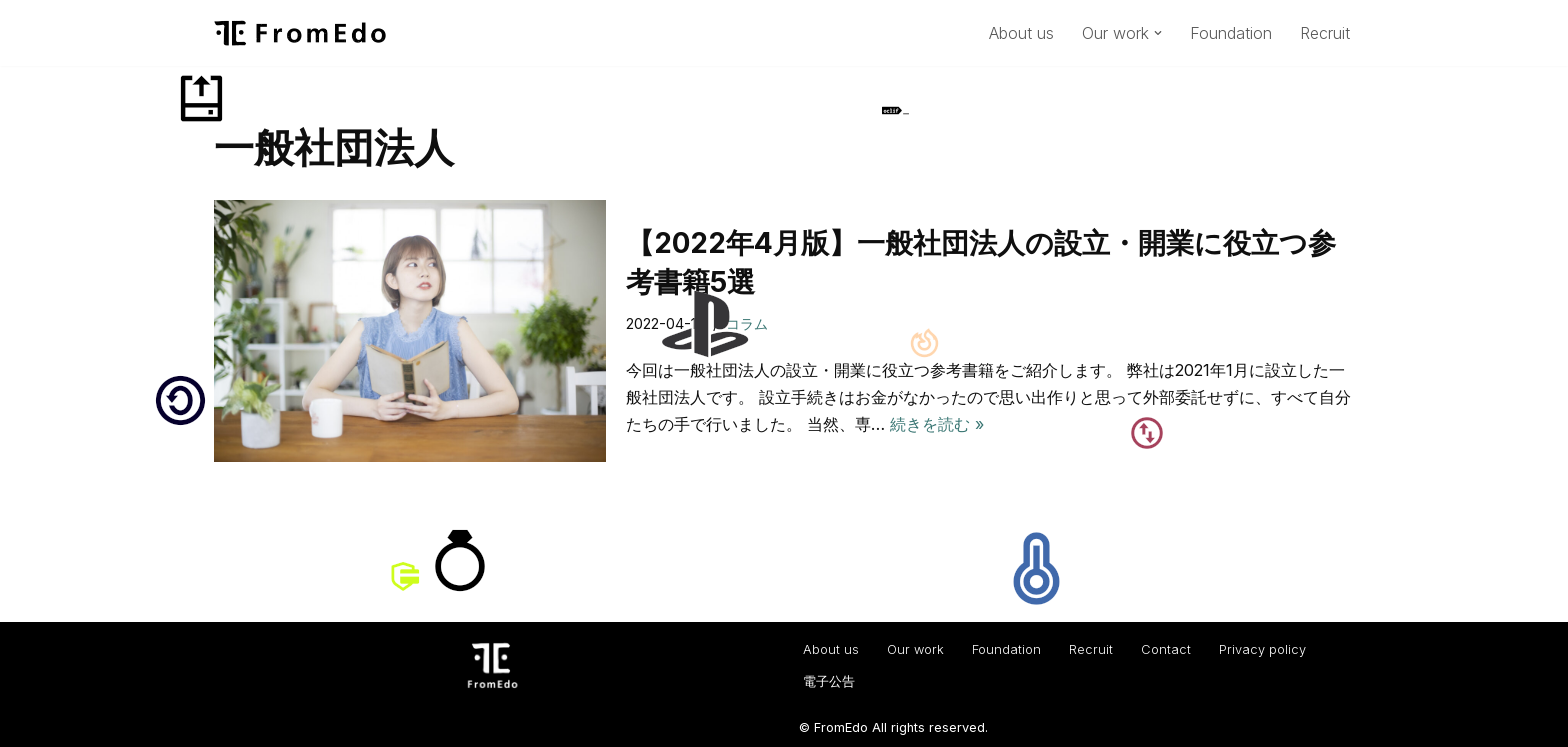 The image size is (1568, 747). Describe the element at coordinates (1147, 433) in the screenshot. I see `swap or exchange currency` at that location.